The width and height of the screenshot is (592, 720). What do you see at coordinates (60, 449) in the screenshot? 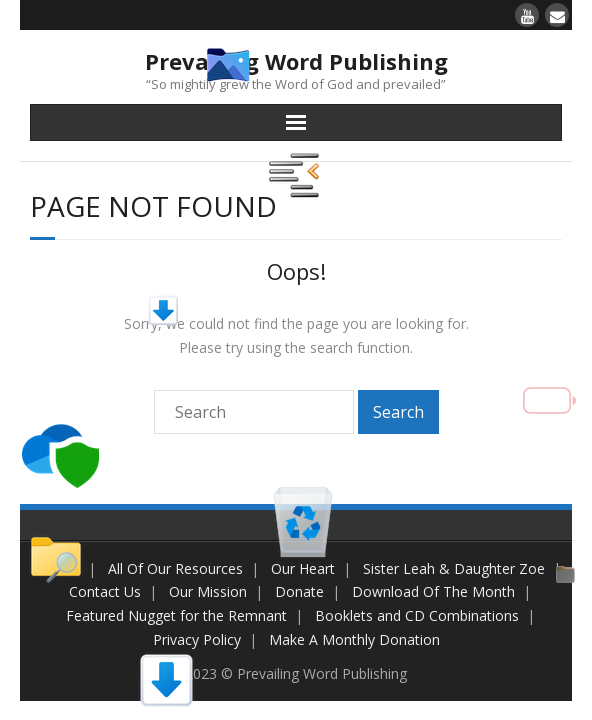
I see `OneDrive file protected by cloud security` at bounding box center [60, 449].